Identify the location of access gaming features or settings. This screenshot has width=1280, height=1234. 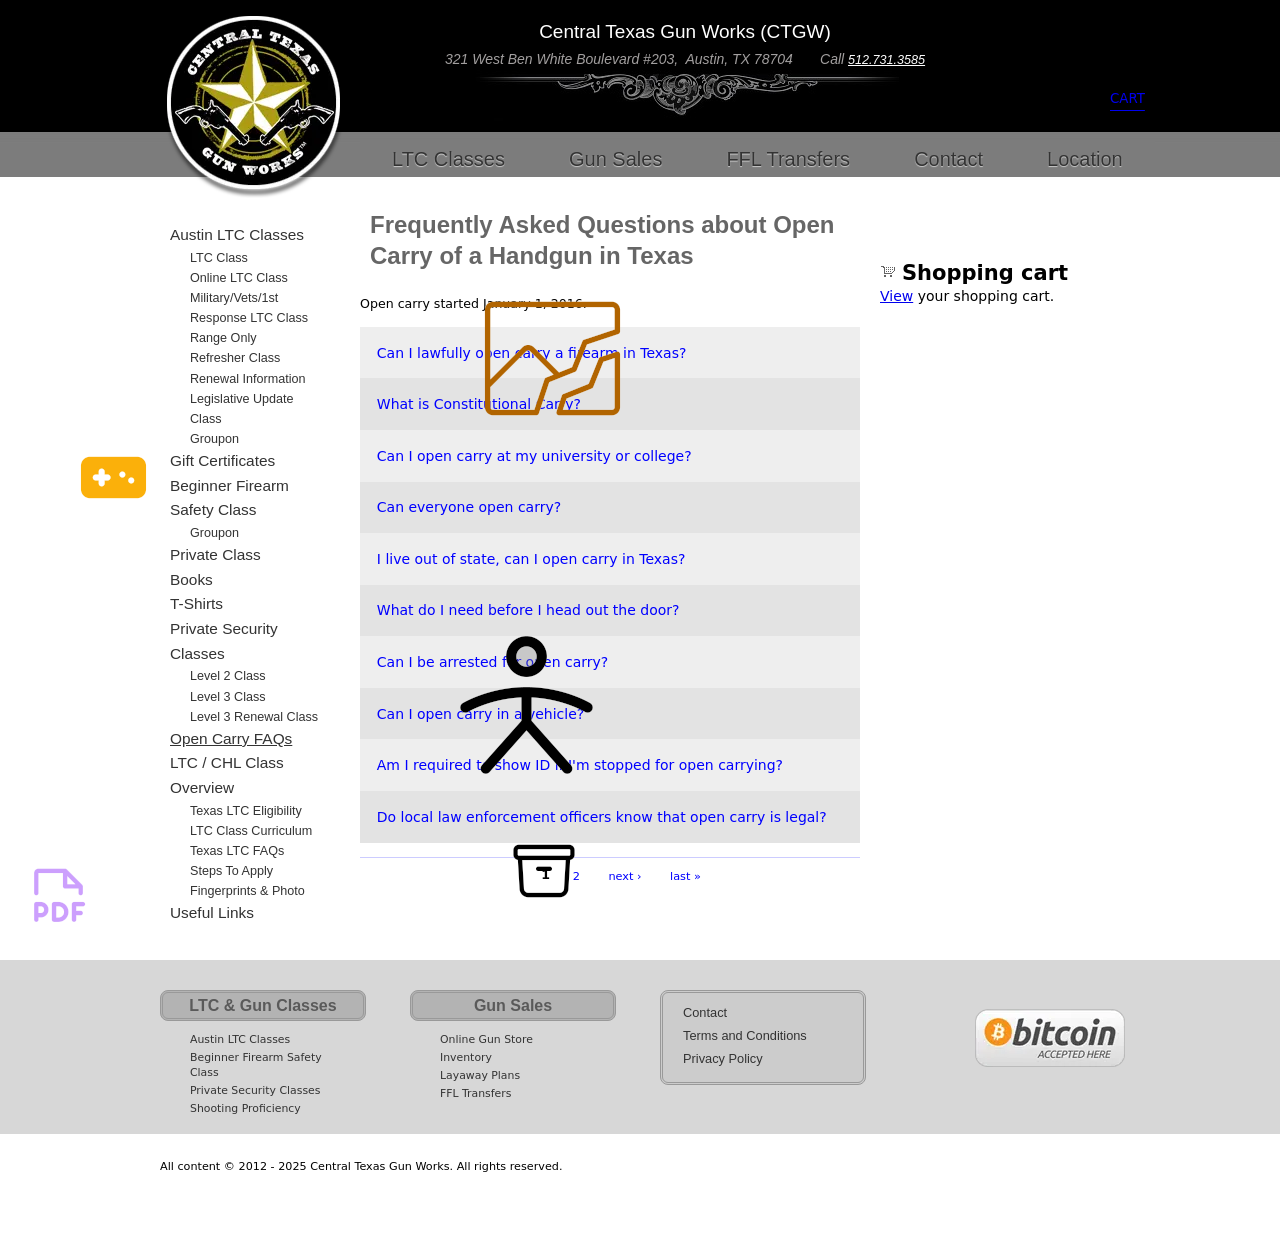
(113, 477).